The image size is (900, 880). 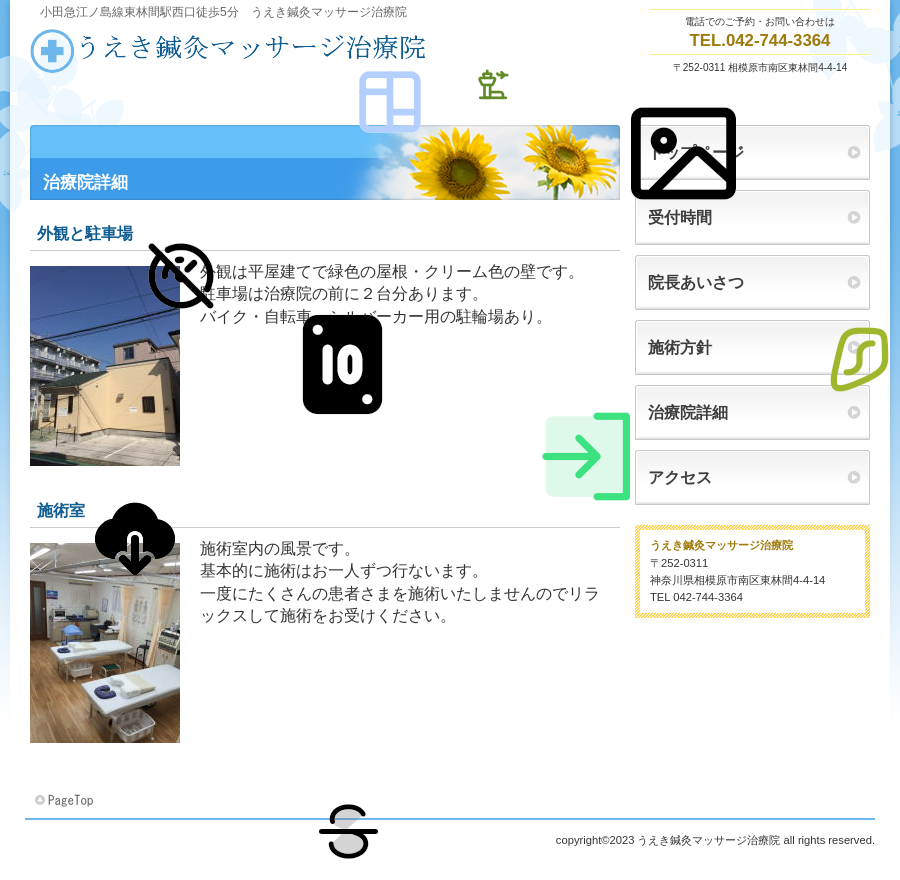 I want to click on view dashboard or board layout, so click(x=390, y=102).